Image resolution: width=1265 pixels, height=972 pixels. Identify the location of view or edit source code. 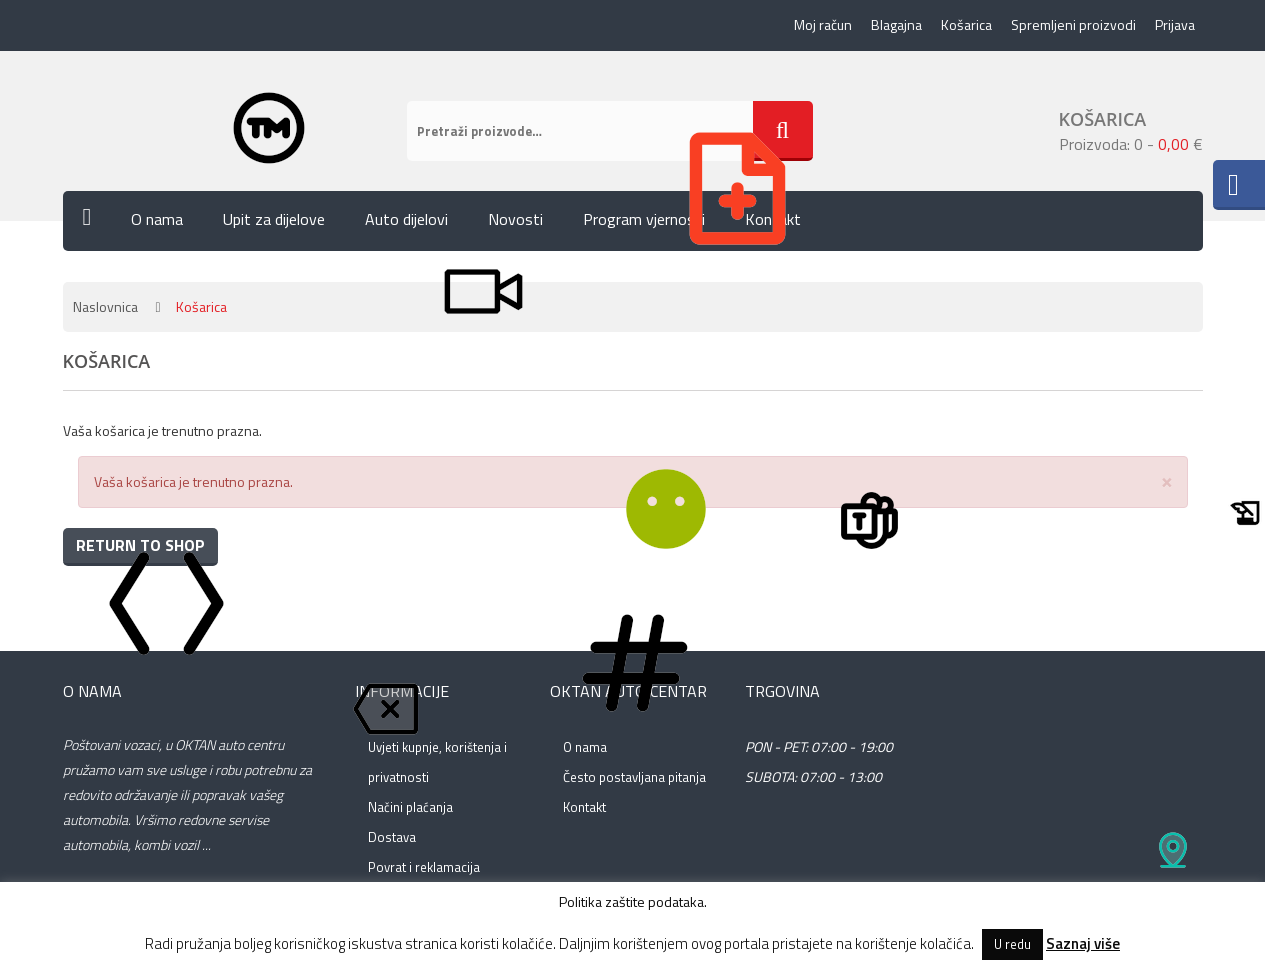
(166, 603).